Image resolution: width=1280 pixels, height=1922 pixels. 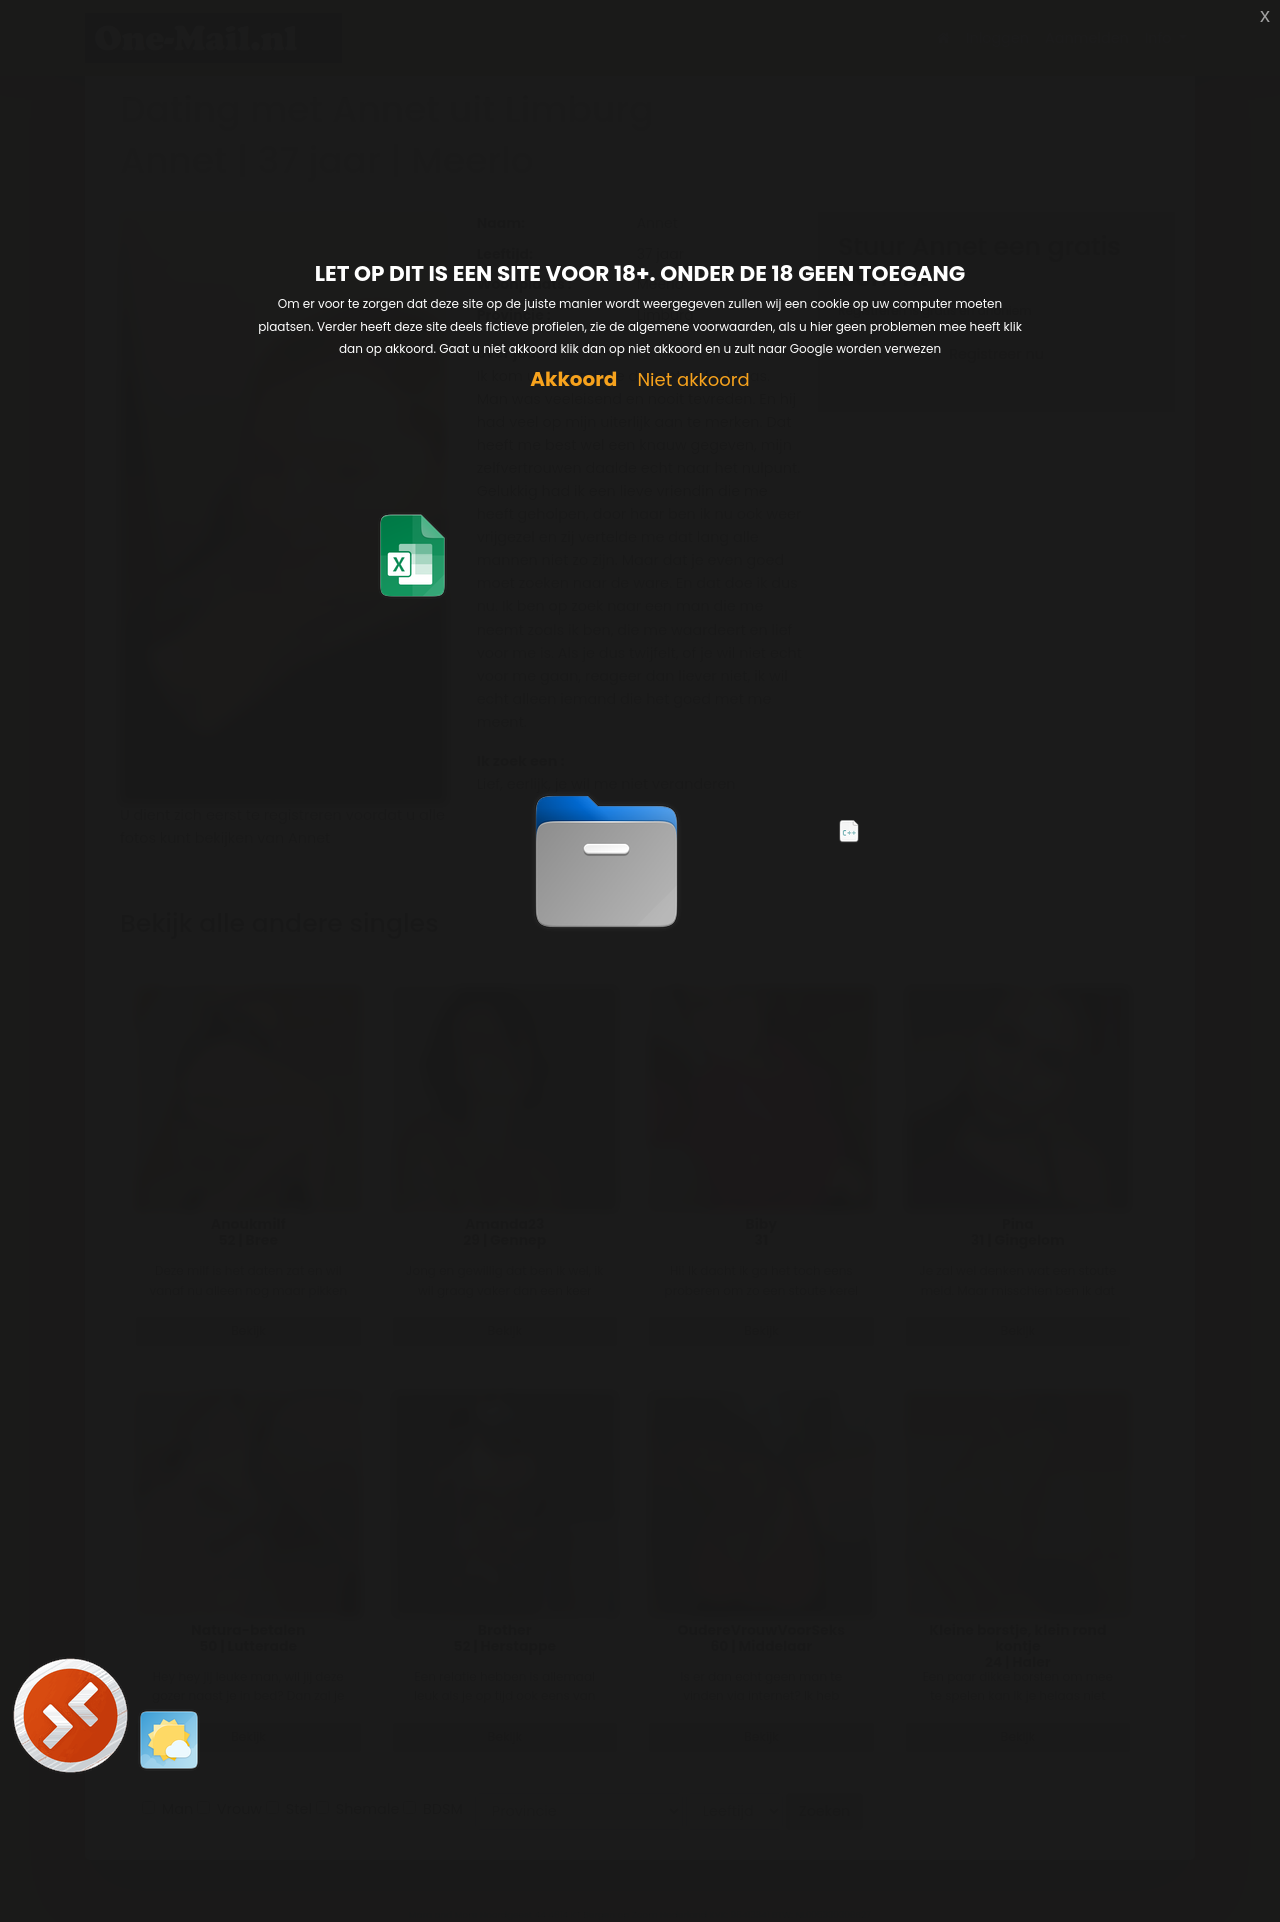 I want to click on open remote desktop connection, so click(x=70, y=1715).